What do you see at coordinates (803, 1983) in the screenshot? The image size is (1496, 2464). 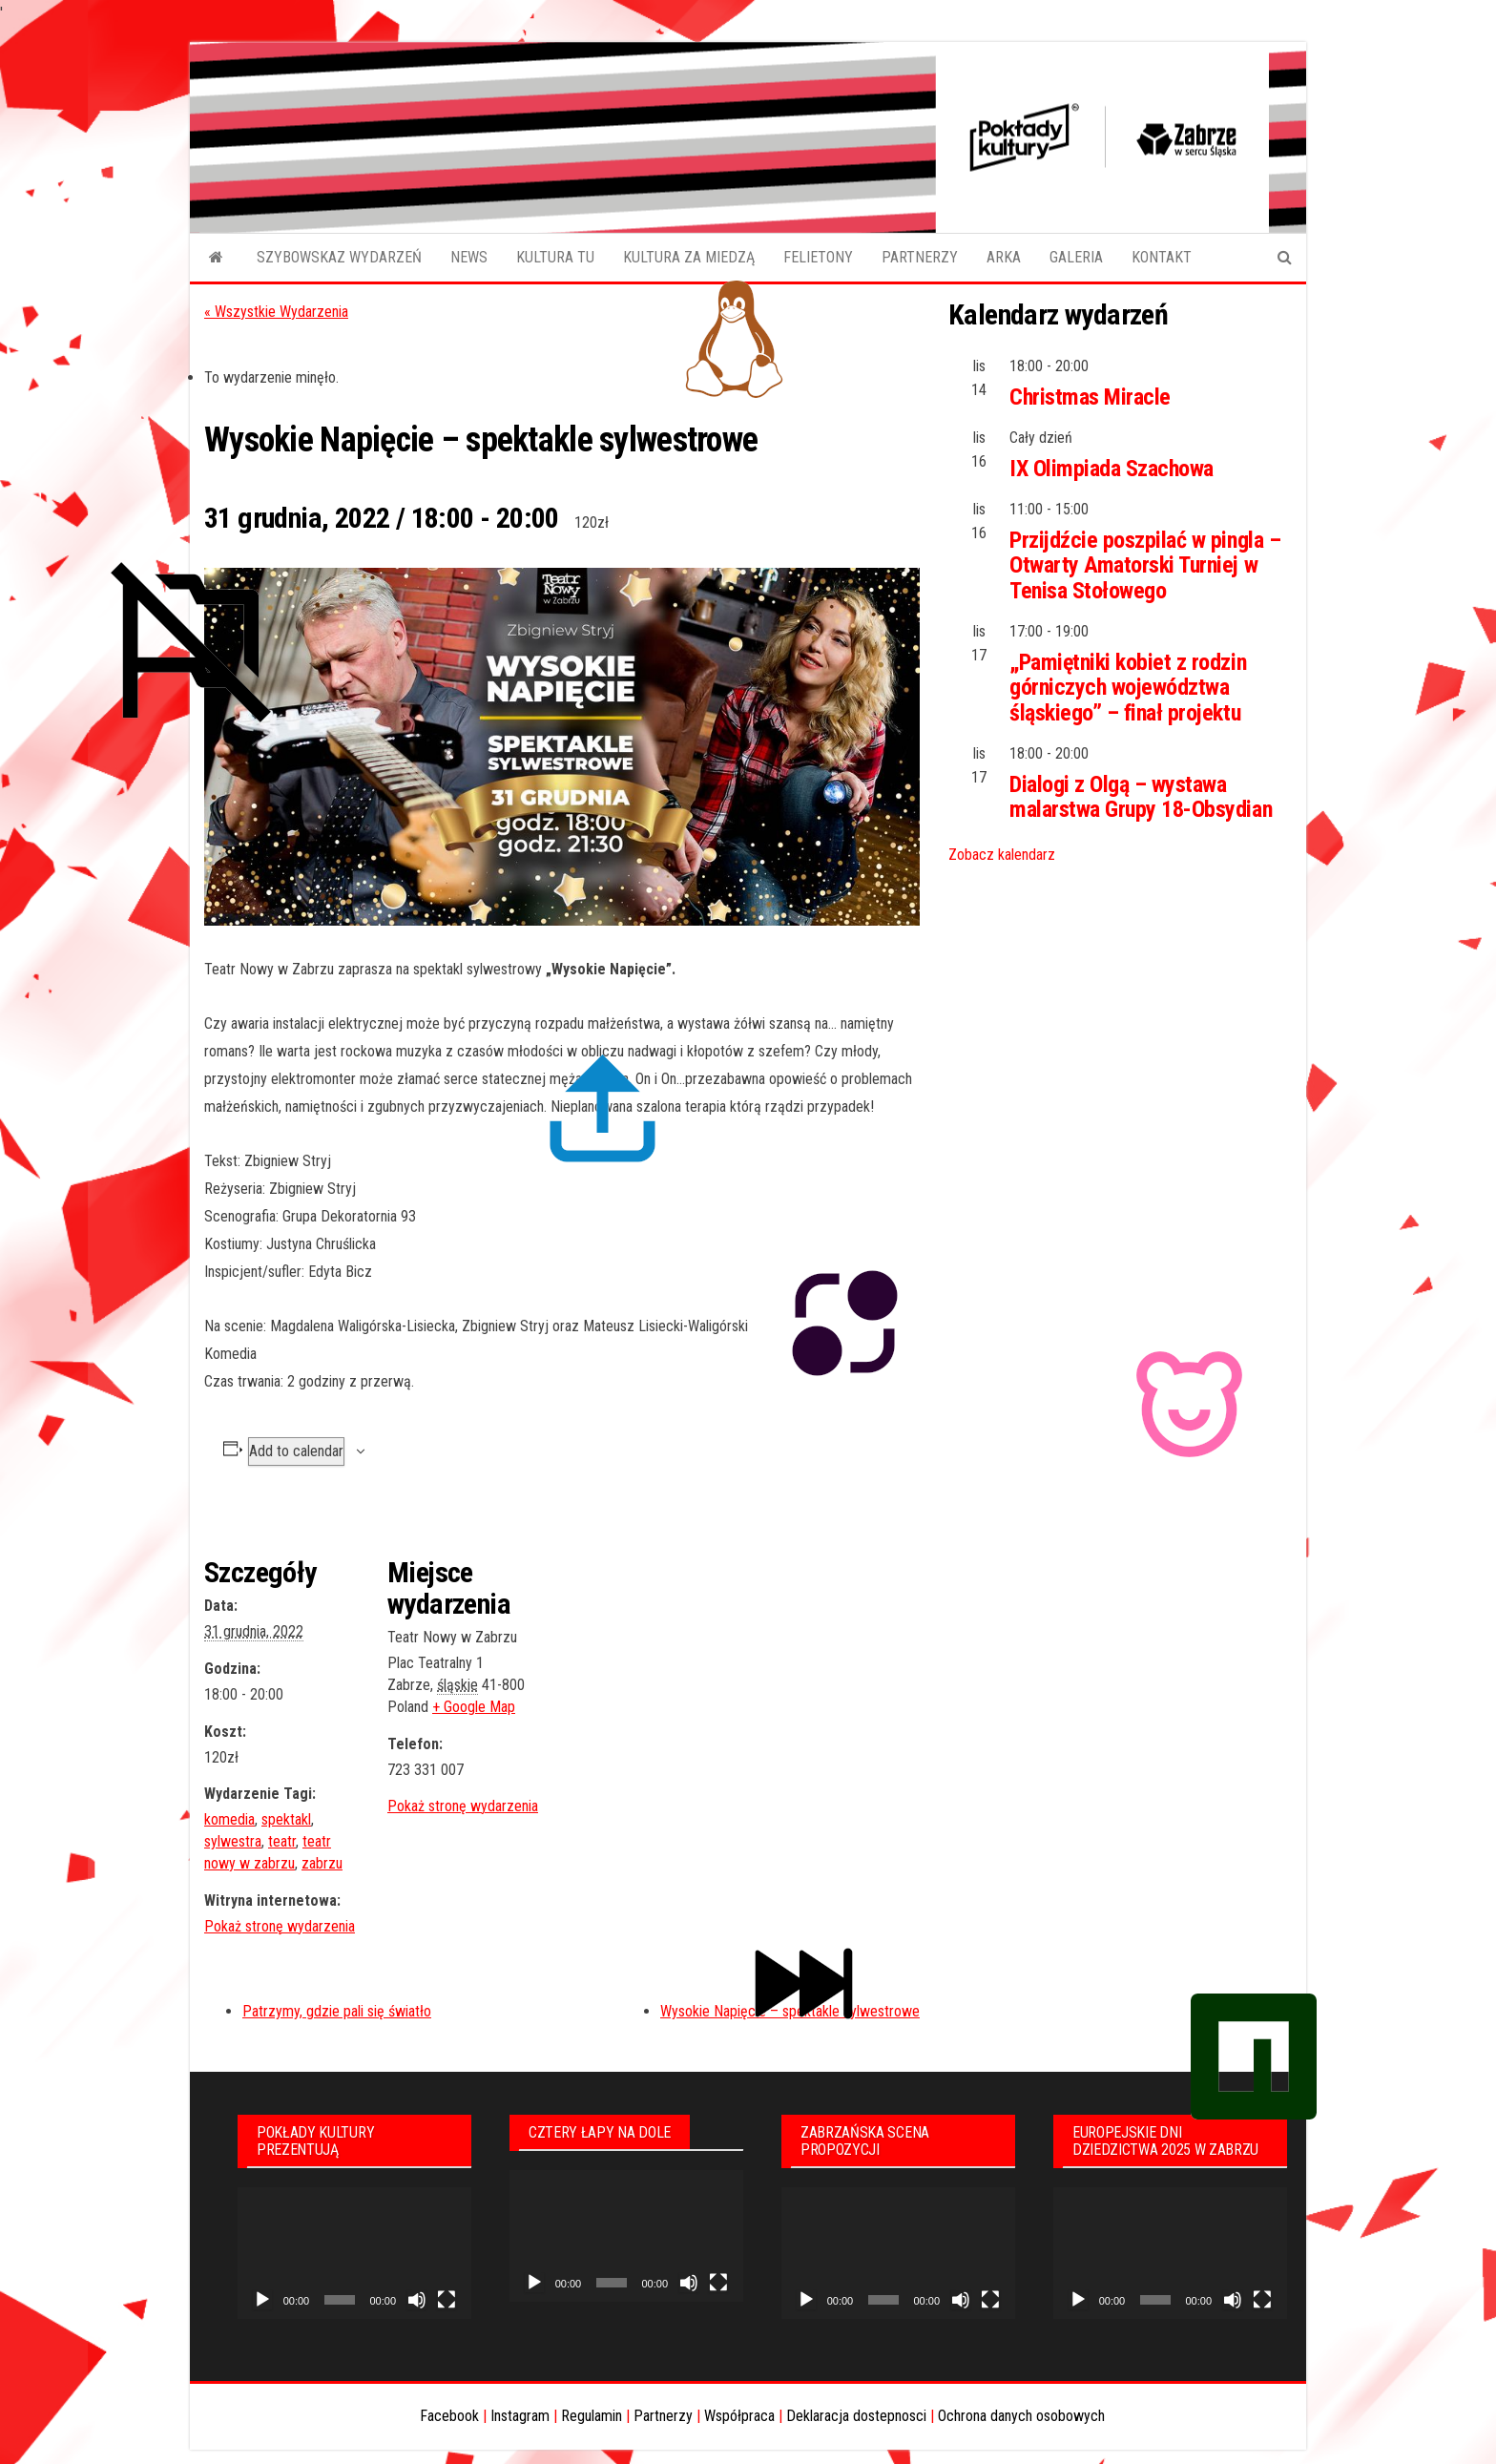 I see `skip to the end of the track` at bounding box center [803, 1983].